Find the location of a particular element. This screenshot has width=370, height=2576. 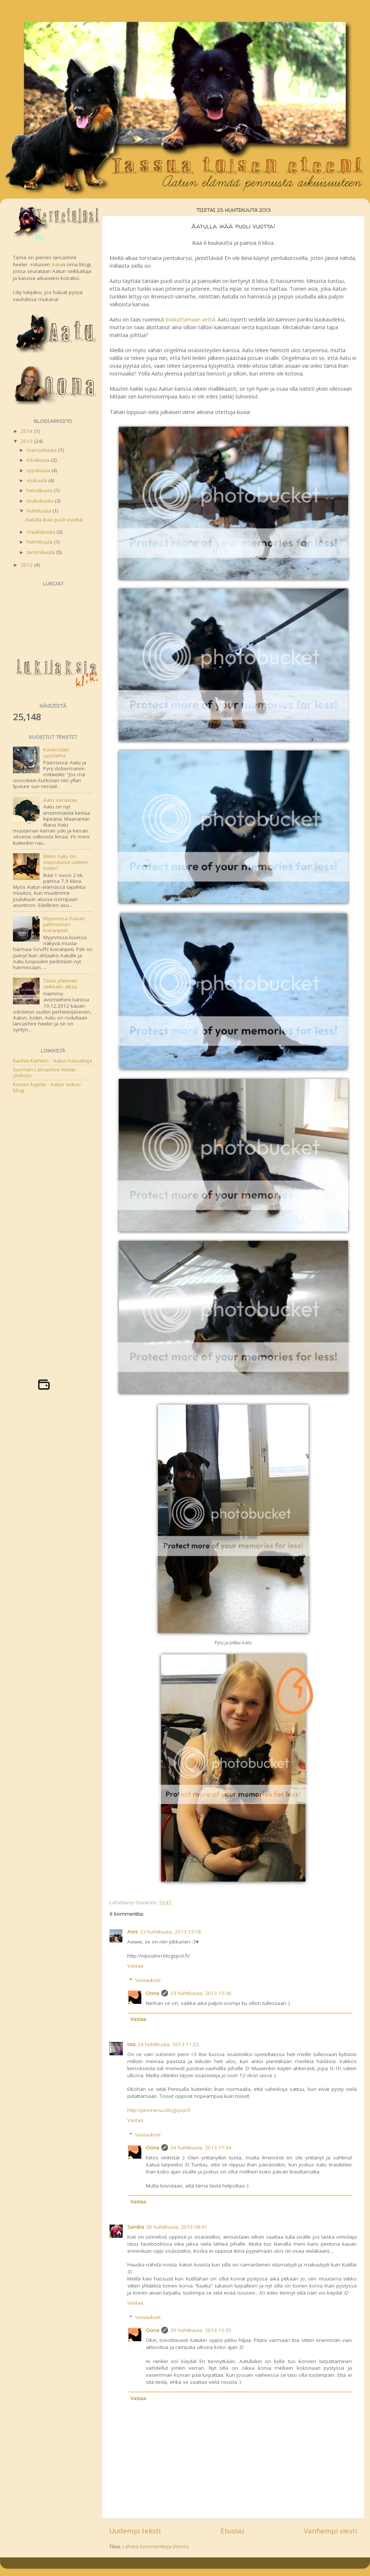

view project blueprints or technical plans is located at coordinates (39, 238).